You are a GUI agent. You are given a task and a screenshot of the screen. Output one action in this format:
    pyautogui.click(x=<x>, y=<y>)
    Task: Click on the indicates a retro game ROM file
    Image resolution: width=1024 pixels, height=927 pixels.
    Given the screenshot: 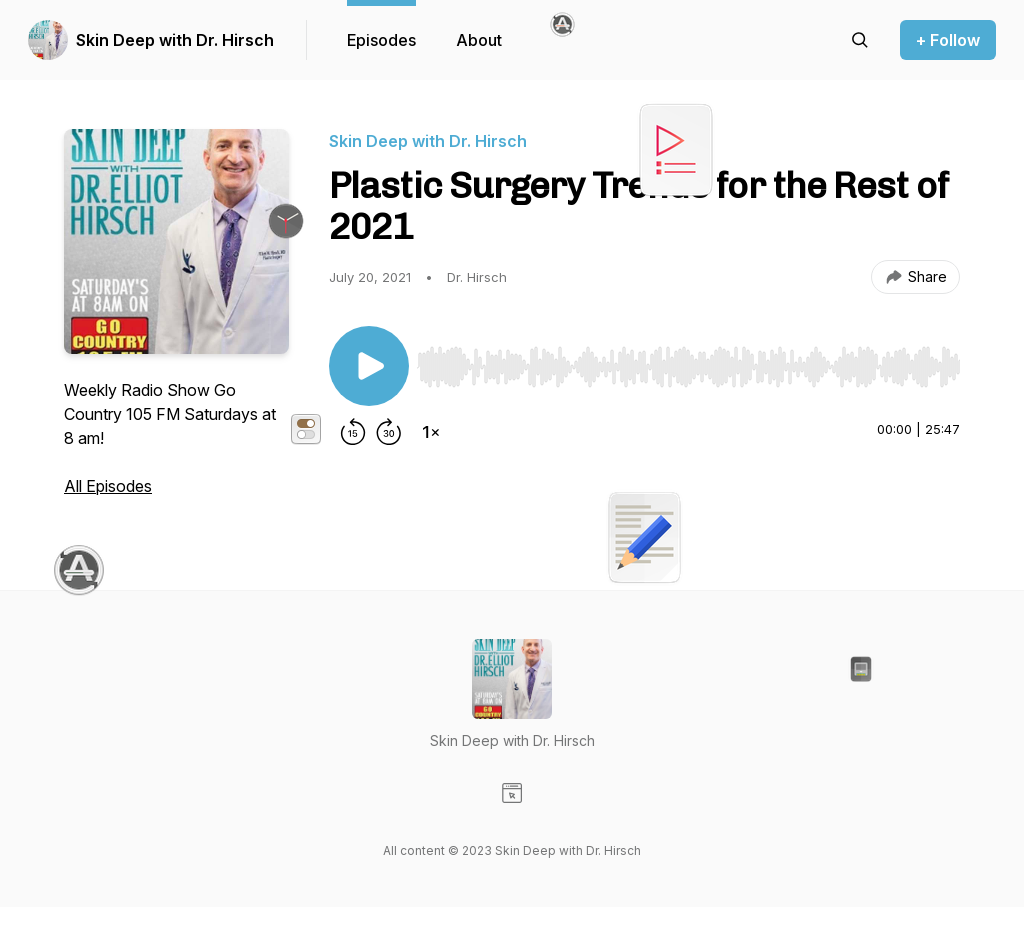 What is the action you would take?
    pyautogui.click(x=861, y=669)
    